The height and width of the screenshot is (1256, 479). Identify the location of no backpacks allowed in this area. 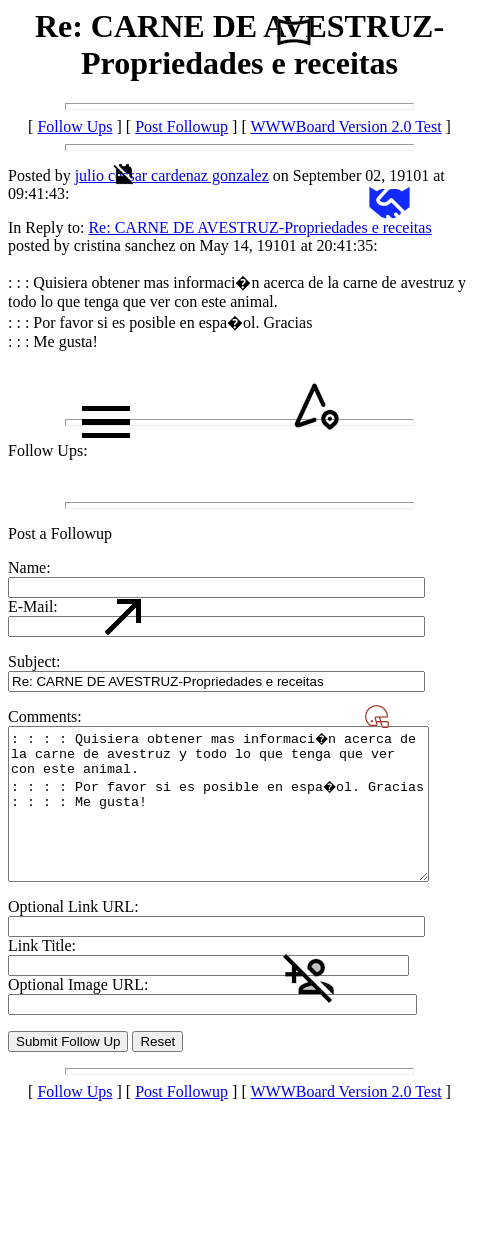
(124, 174).